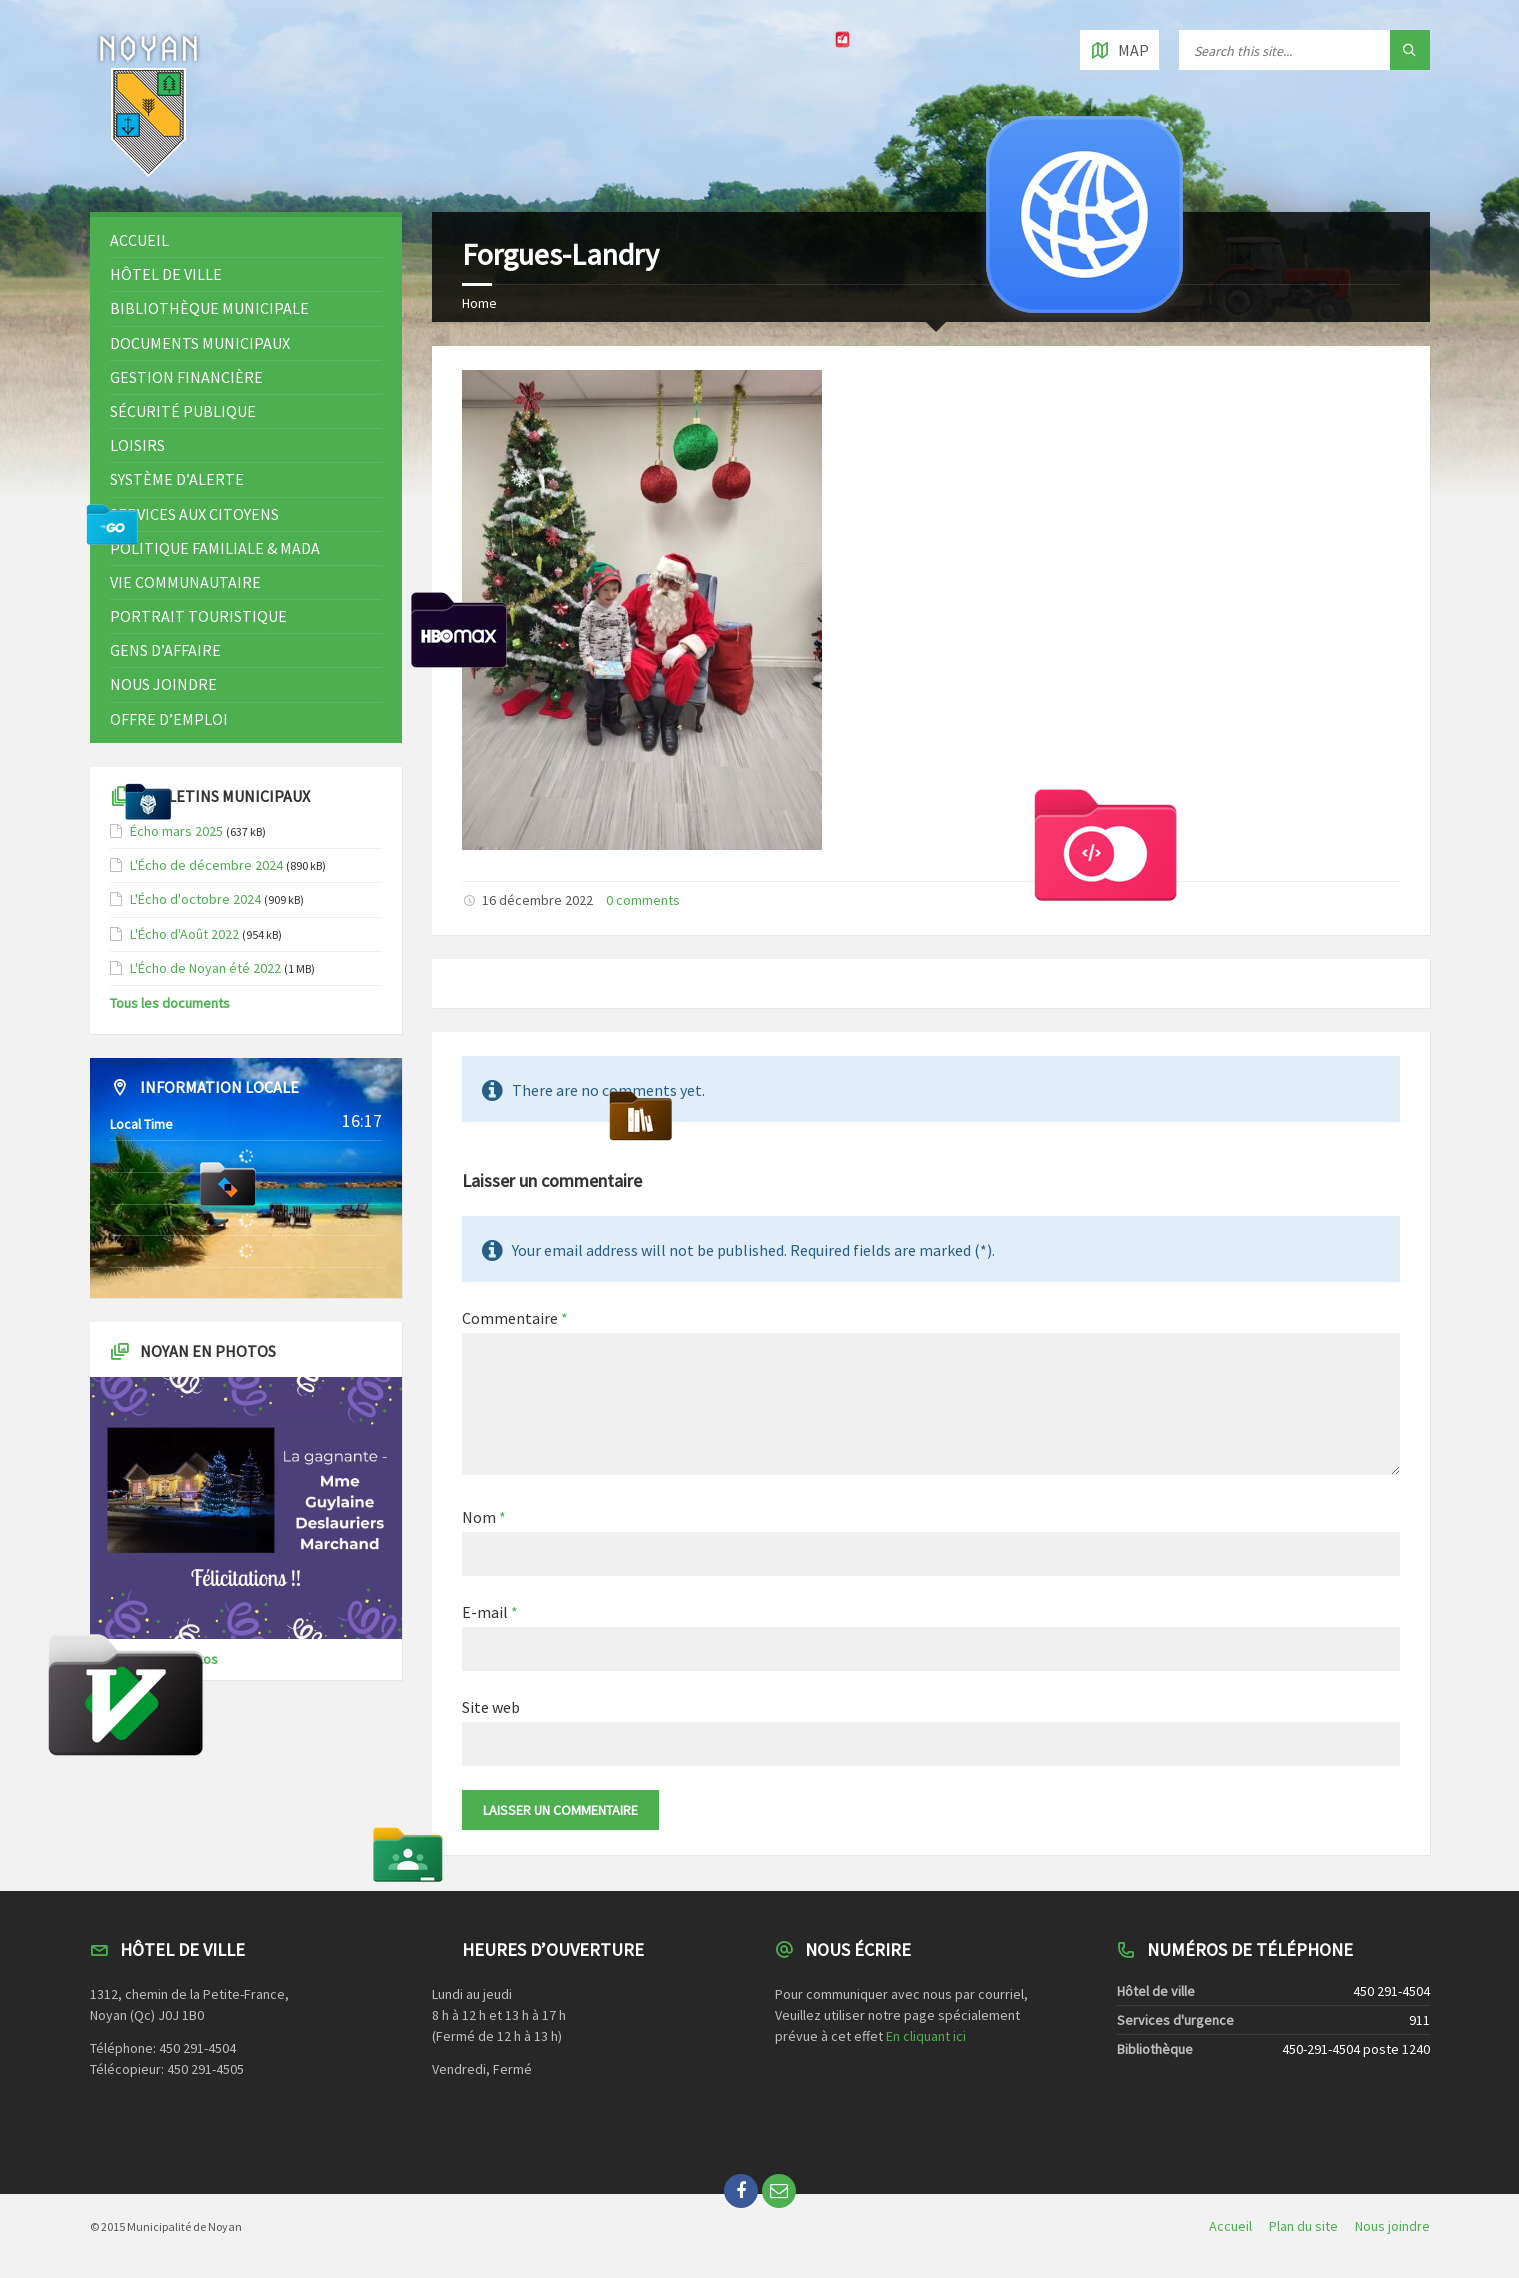  Describe the element at coordinates (227, 1185) in the screenshot. I see `folder containing JetBrains Ktor project files` at that location.